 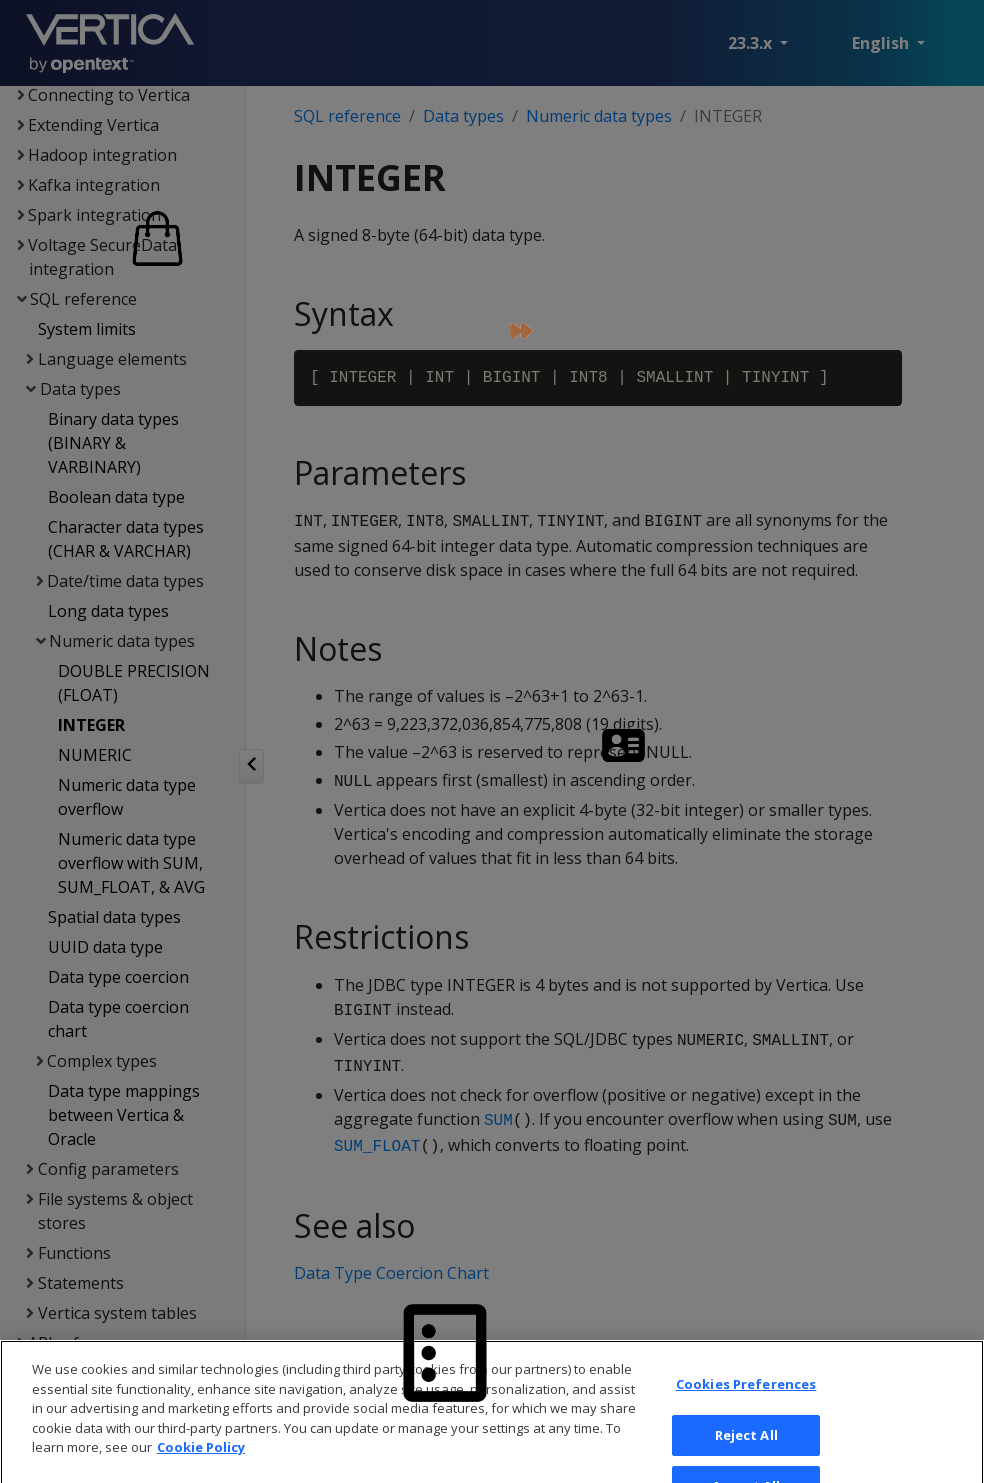 What do you see at coordinates (445, 1353) in the screenshot?
I see `view or open film script` at bounding box center [445, 1353].